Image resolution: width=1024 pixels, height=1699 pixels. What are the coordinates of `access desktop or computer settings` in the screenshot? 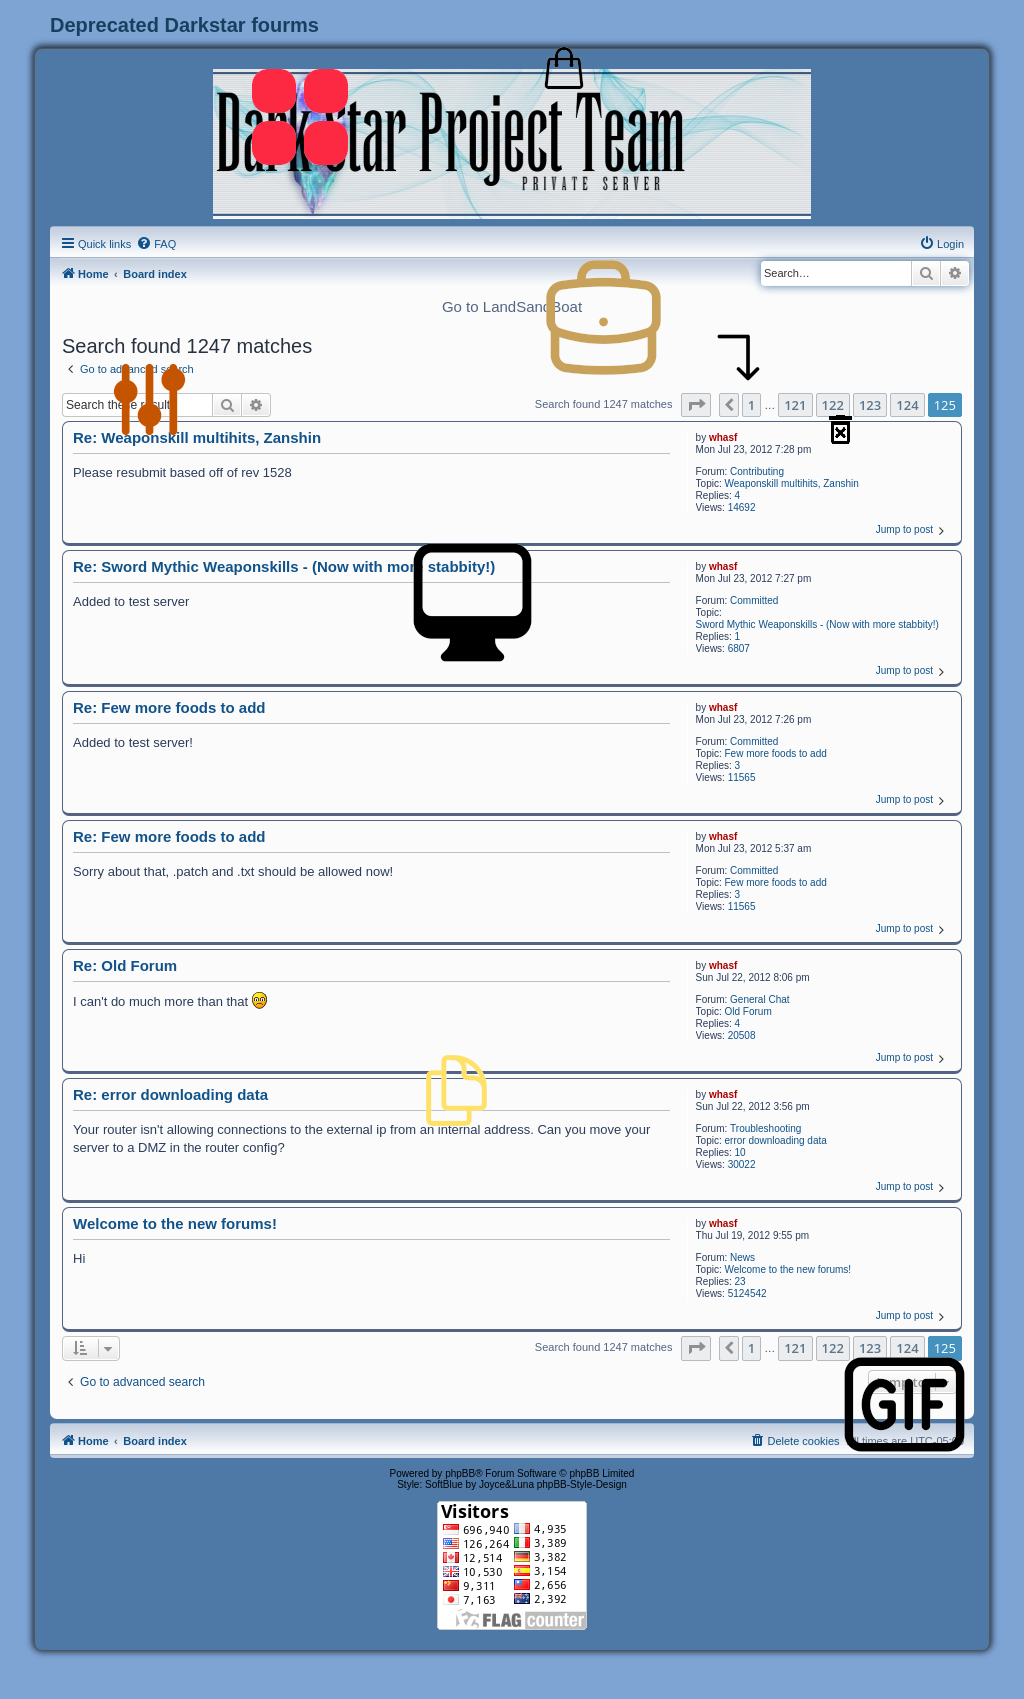 It's located at (472, 602).